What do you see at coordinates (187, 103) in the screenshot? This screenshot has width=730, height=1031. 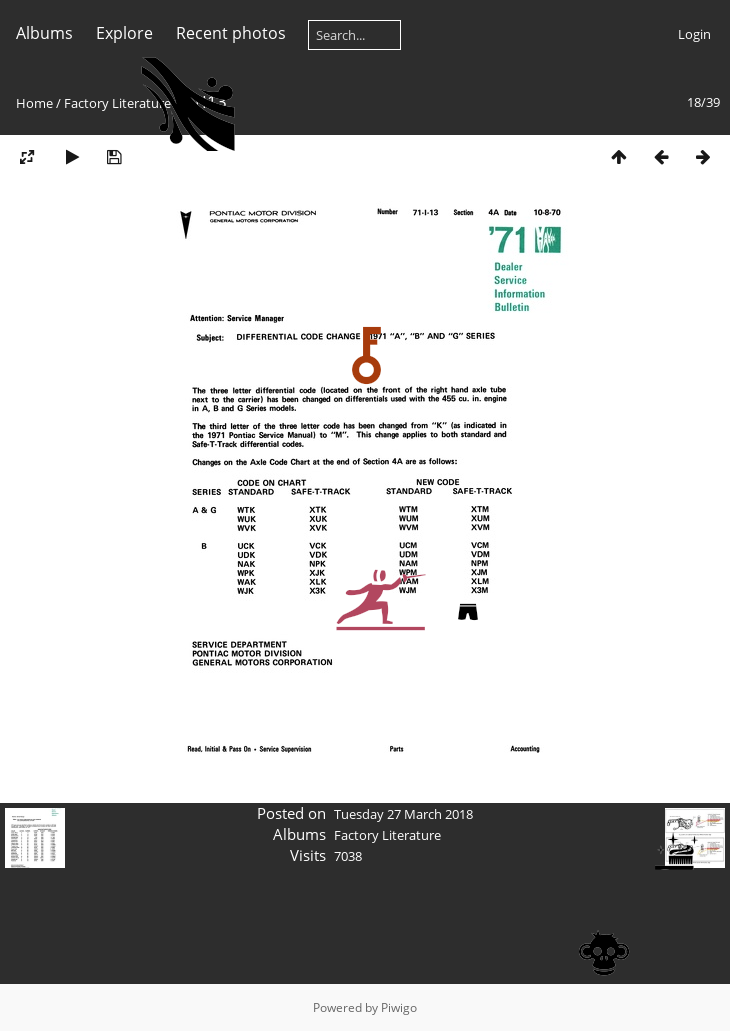 I see `indicates water or stream-related content` at bounding box center [187, 103].